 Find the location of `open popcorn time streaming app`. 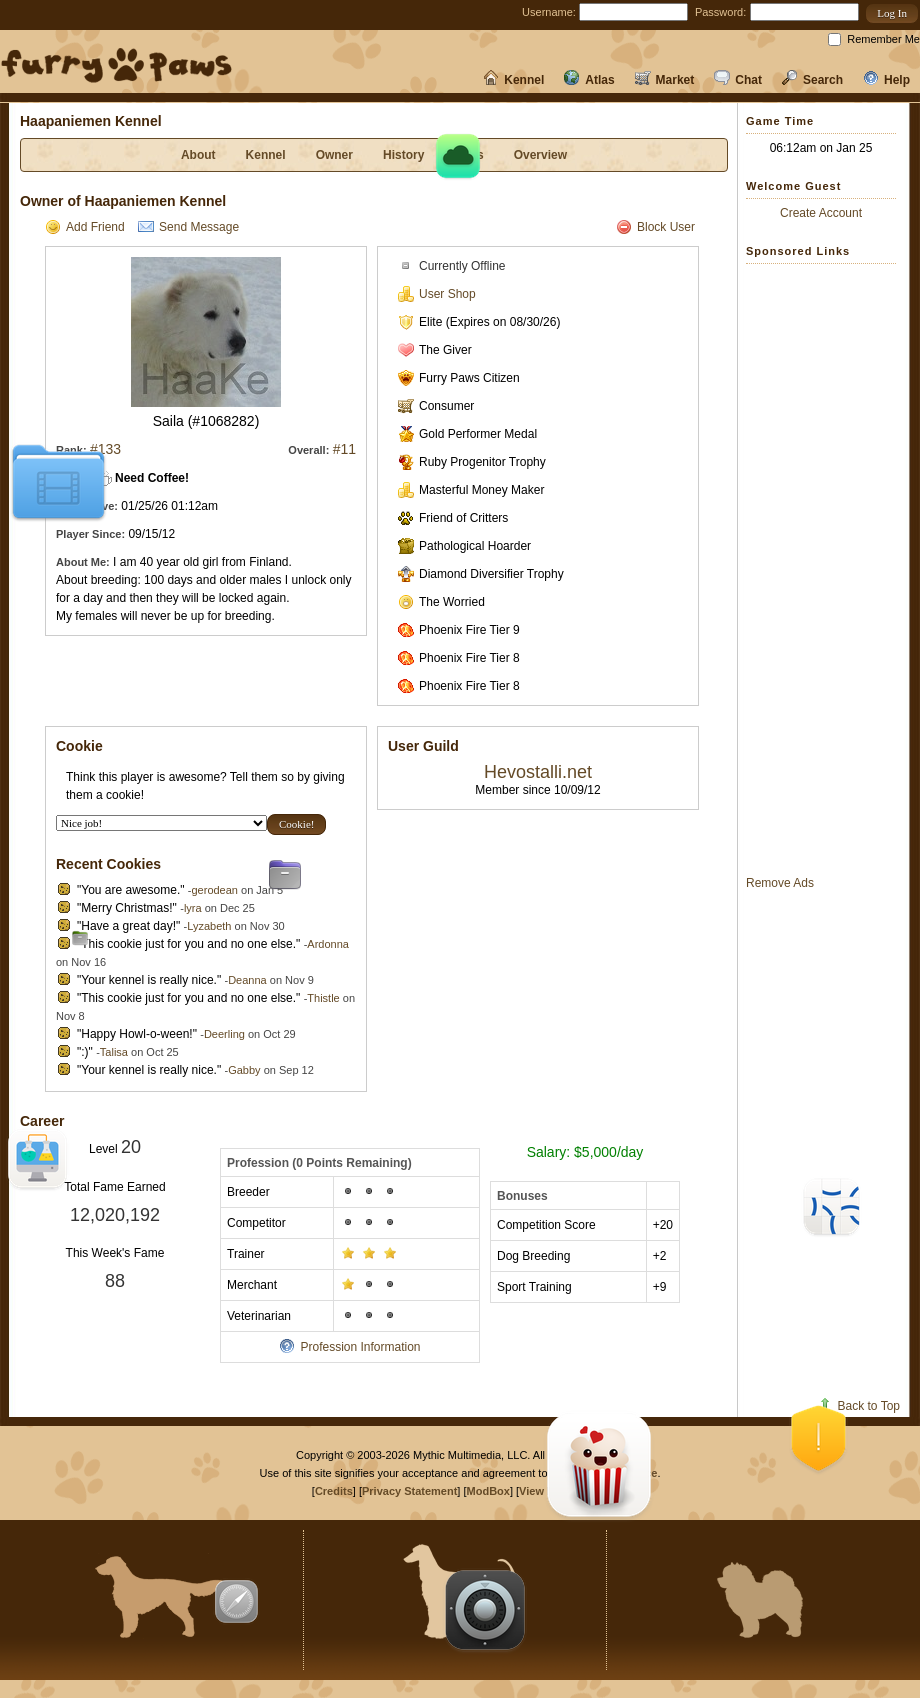

open popcorn time streaming app is located at coordinates (599, 1465).